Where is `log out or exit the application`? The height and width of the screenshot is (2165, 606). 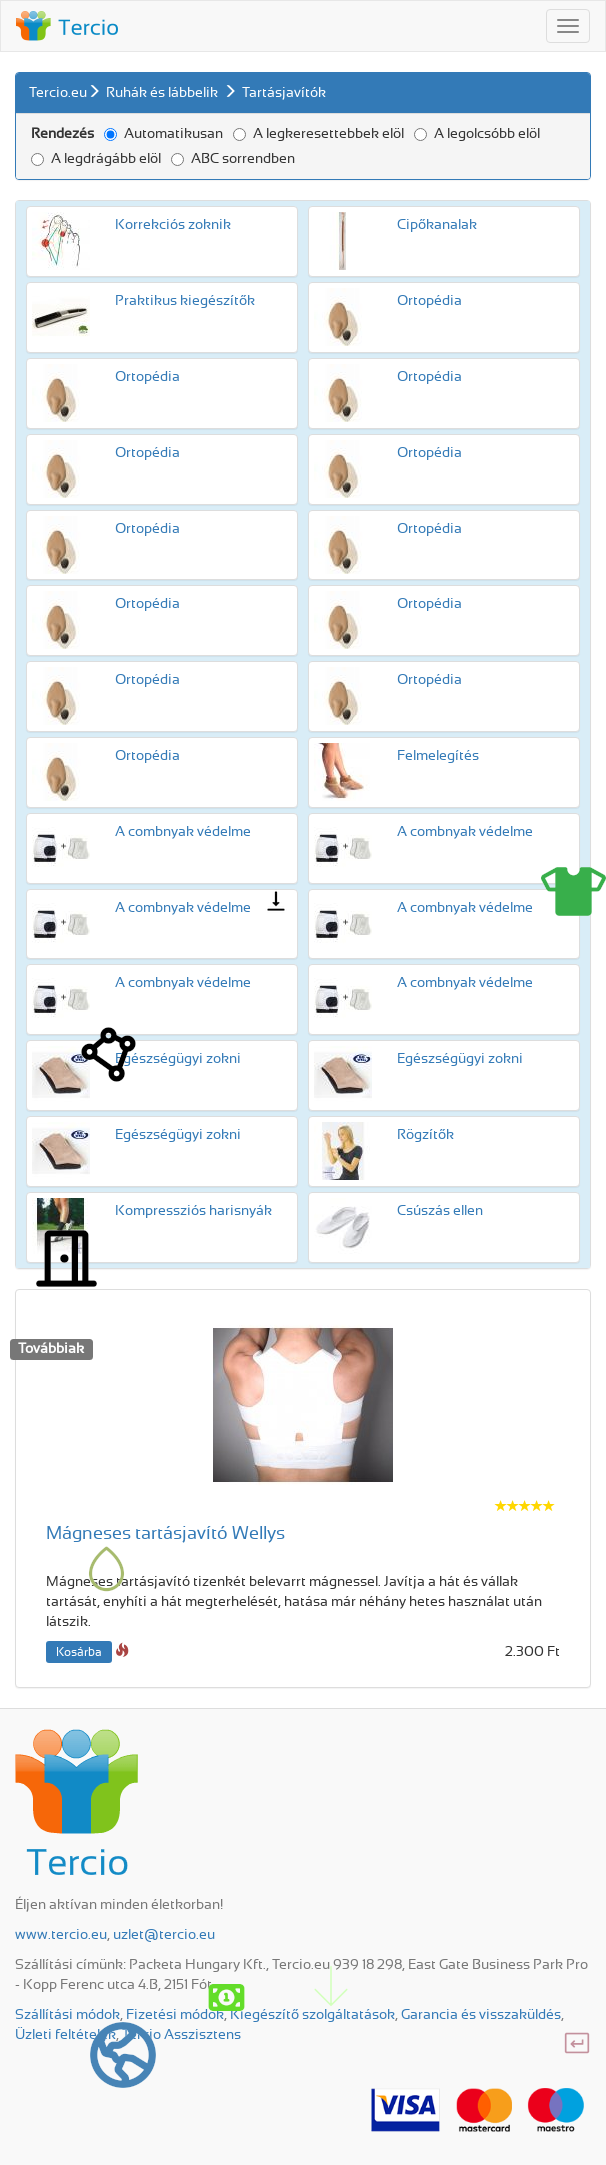 log out or exit the application is located at coordinates (66, 1258).